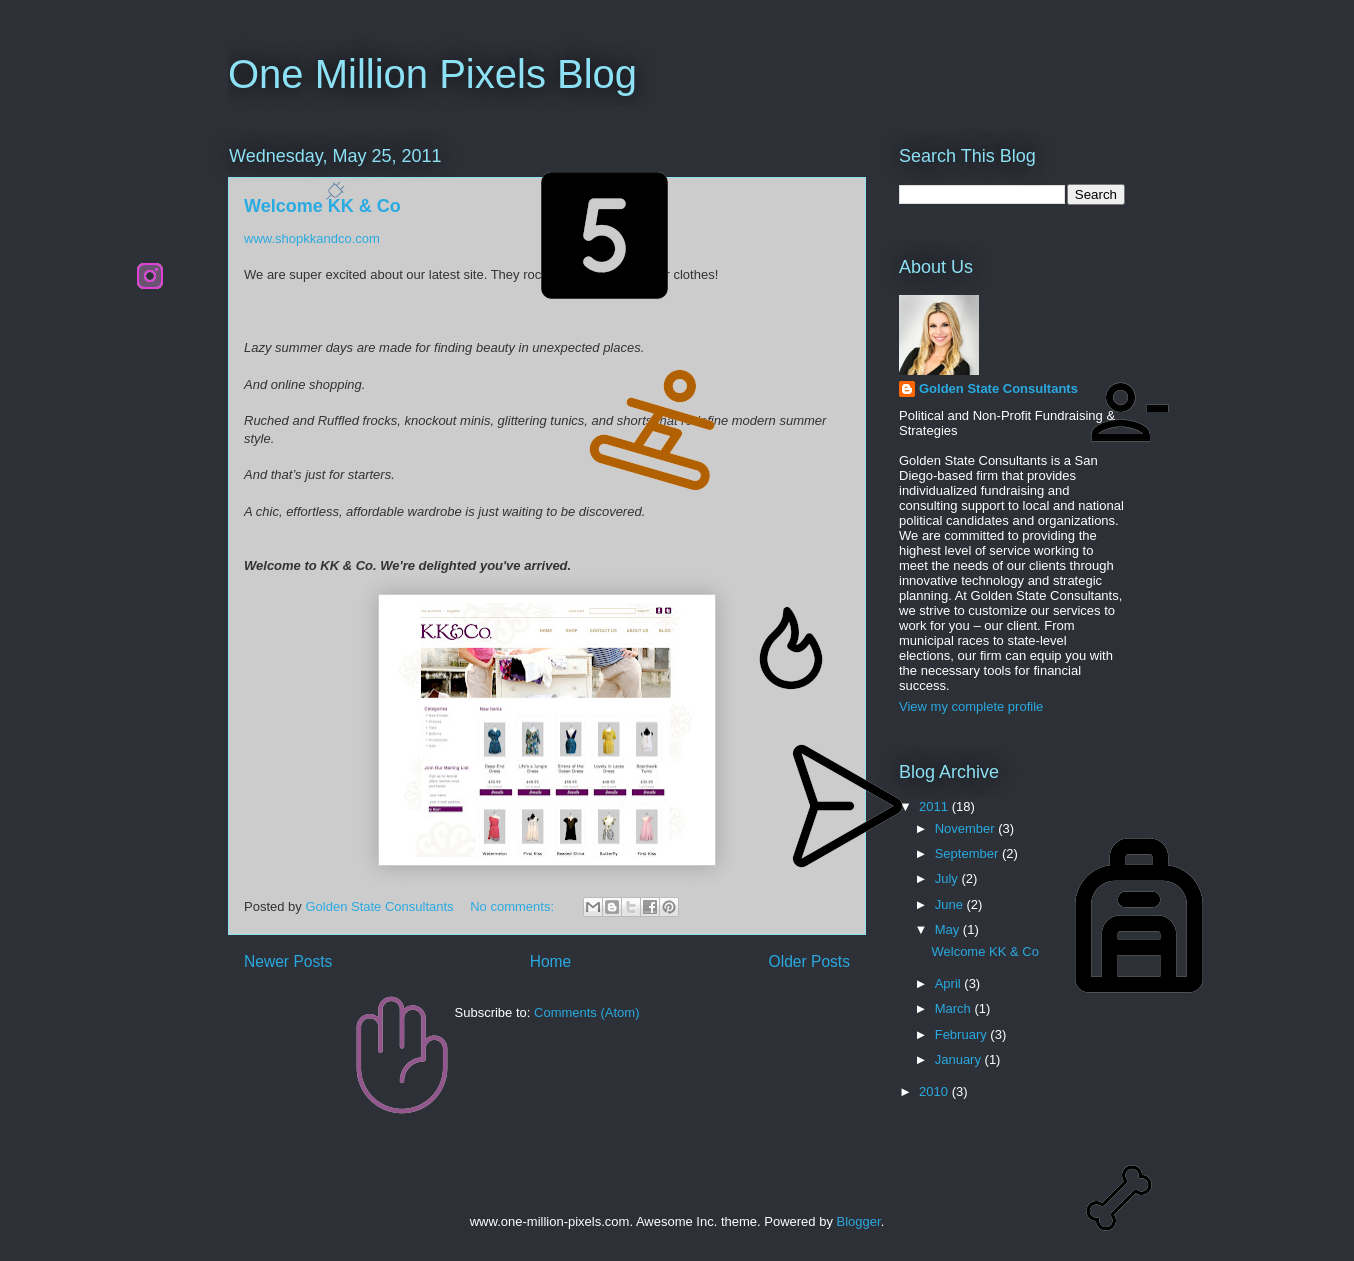  What do you see at coordinates (402, 1055) in the screenshot?
I see `stop or pause an action` at bounding box center [402, 1055].